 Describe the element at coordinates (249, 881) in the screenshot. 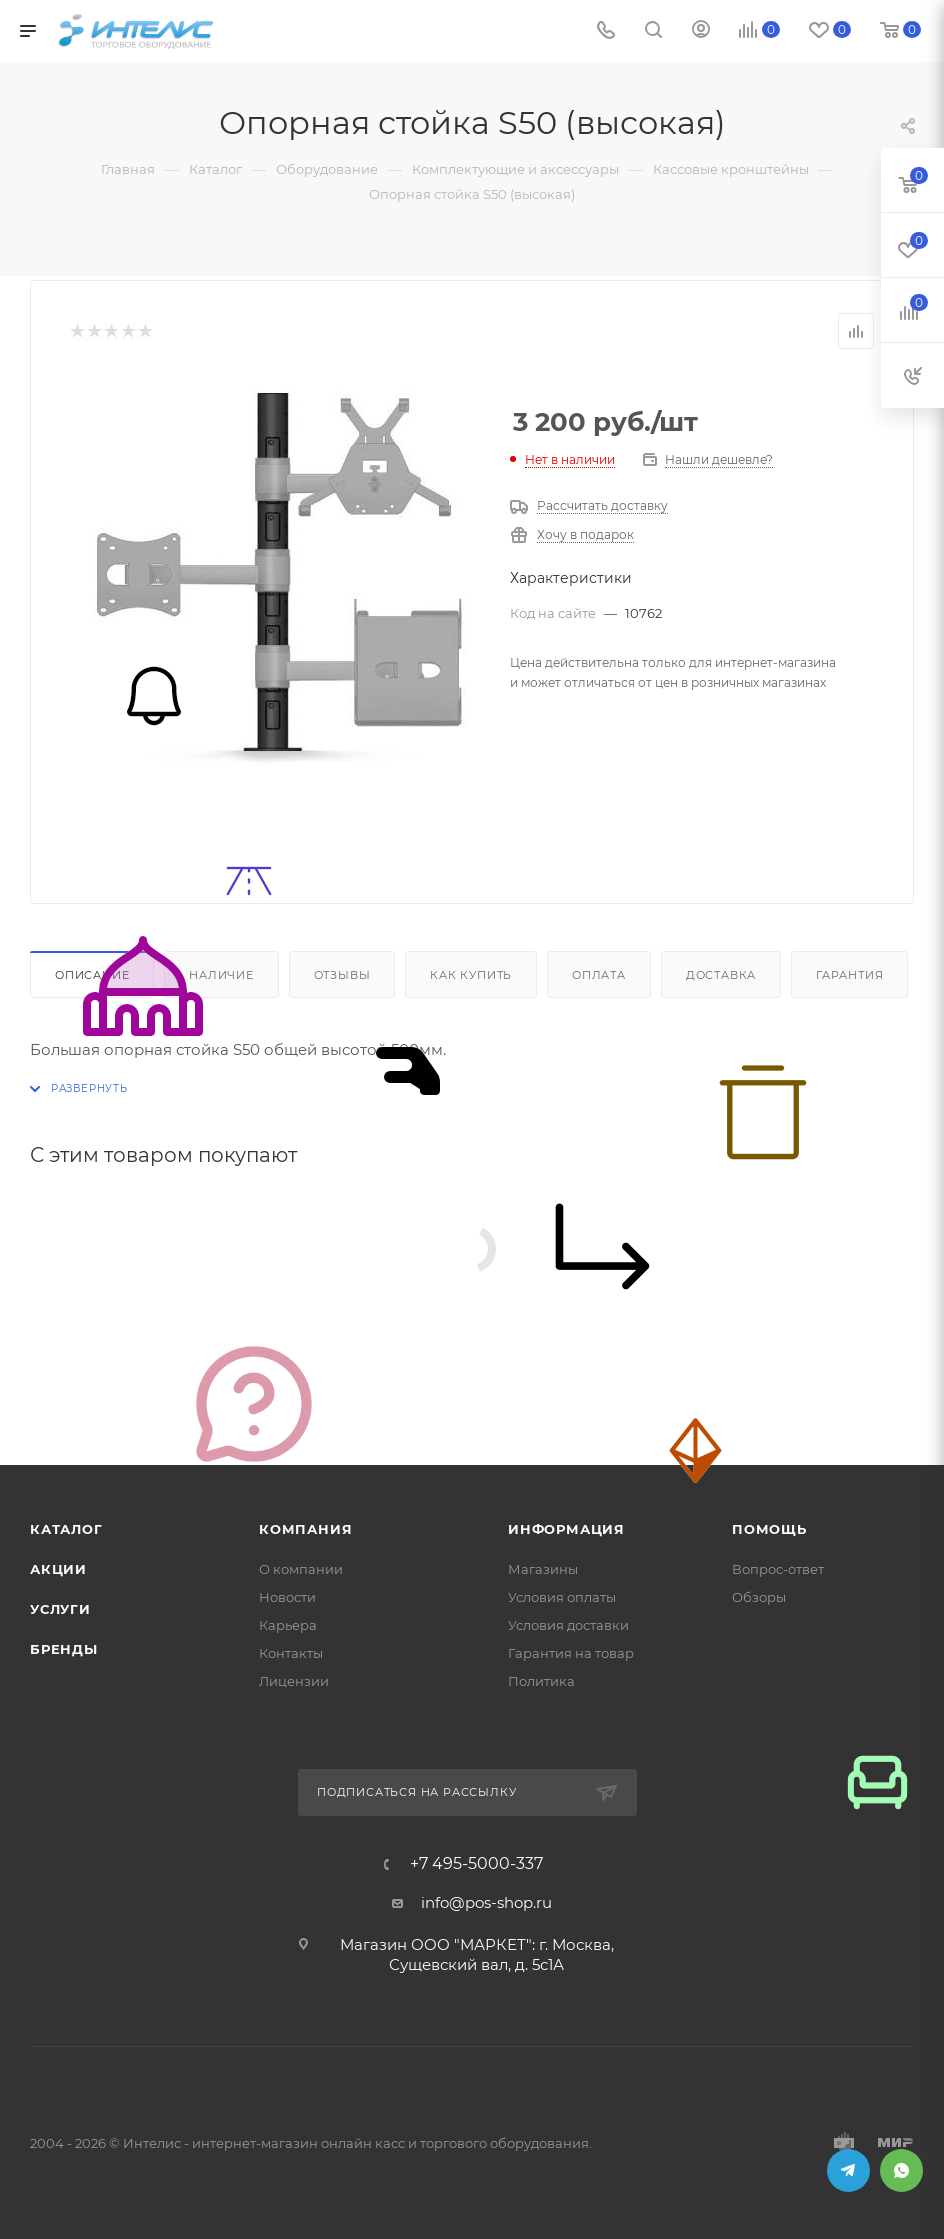

I see `view directions or navigation route` at that location.